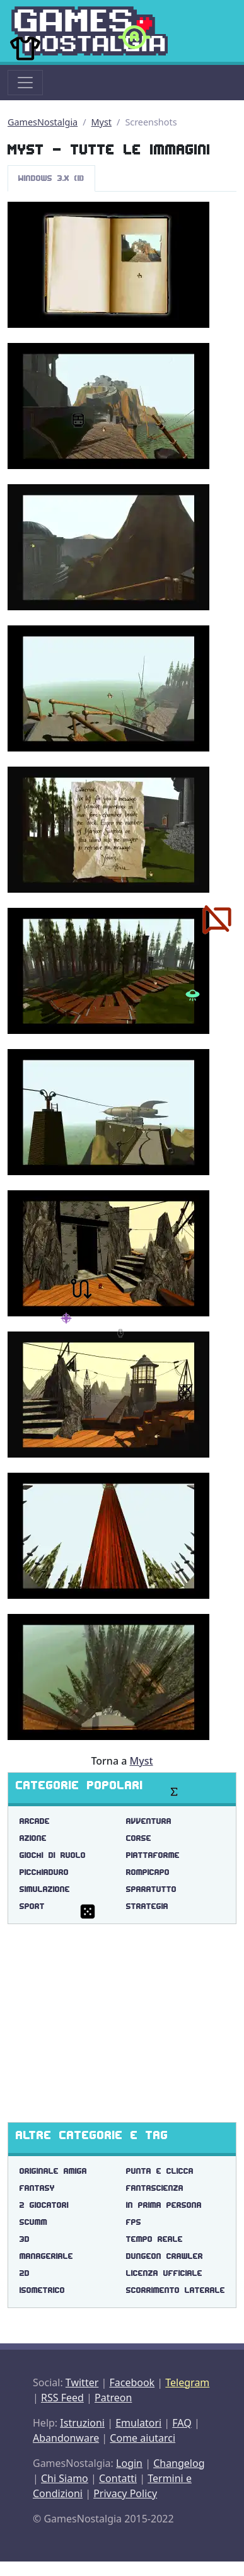 The image size is (244, 2576). Describe the element at coordinates (88, 1912) in the screenshot. I see `roll dice or randomize selection` at that location.